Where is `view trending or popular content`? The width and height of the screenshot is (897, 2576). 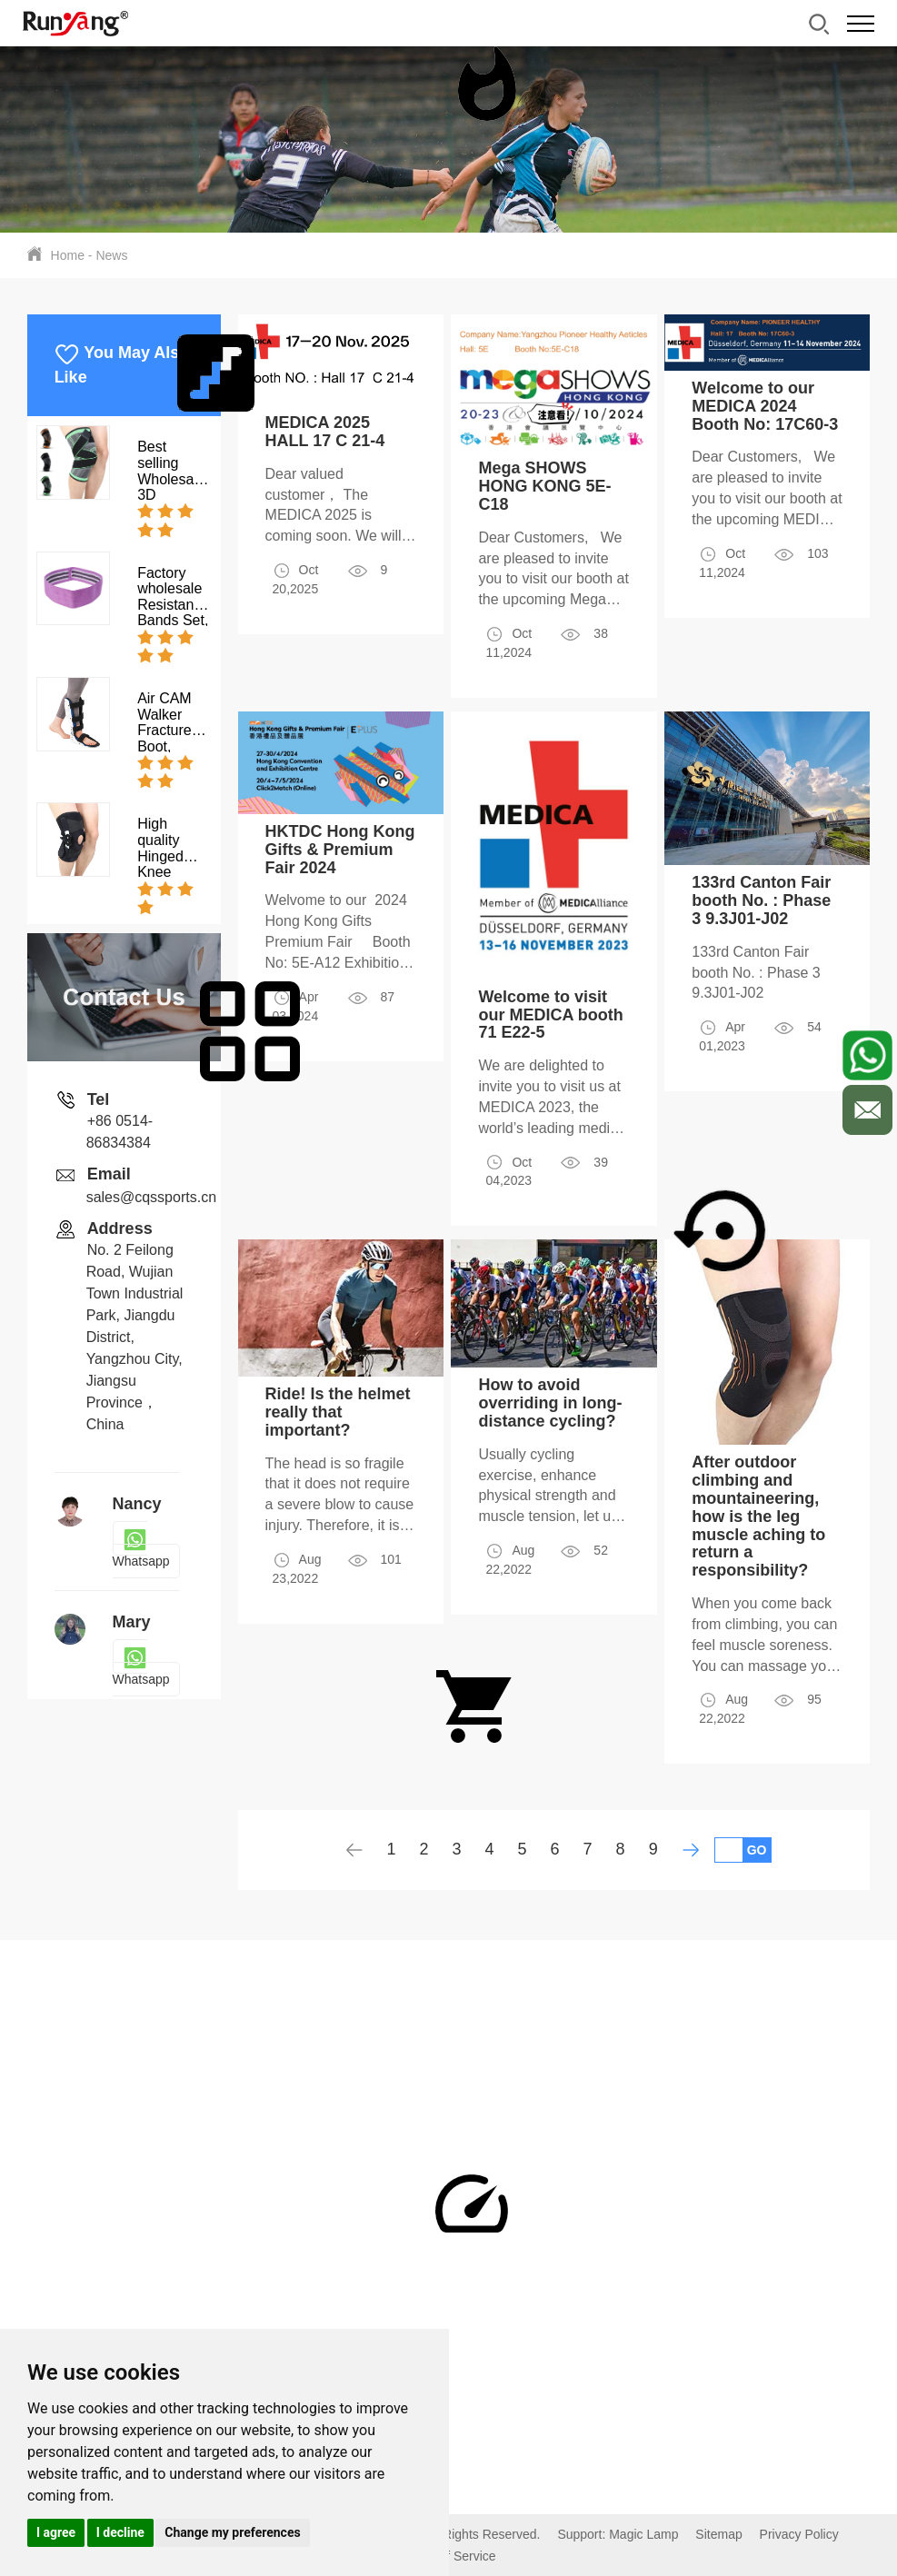 view trending or popular content is located at coordinates (487, 85).